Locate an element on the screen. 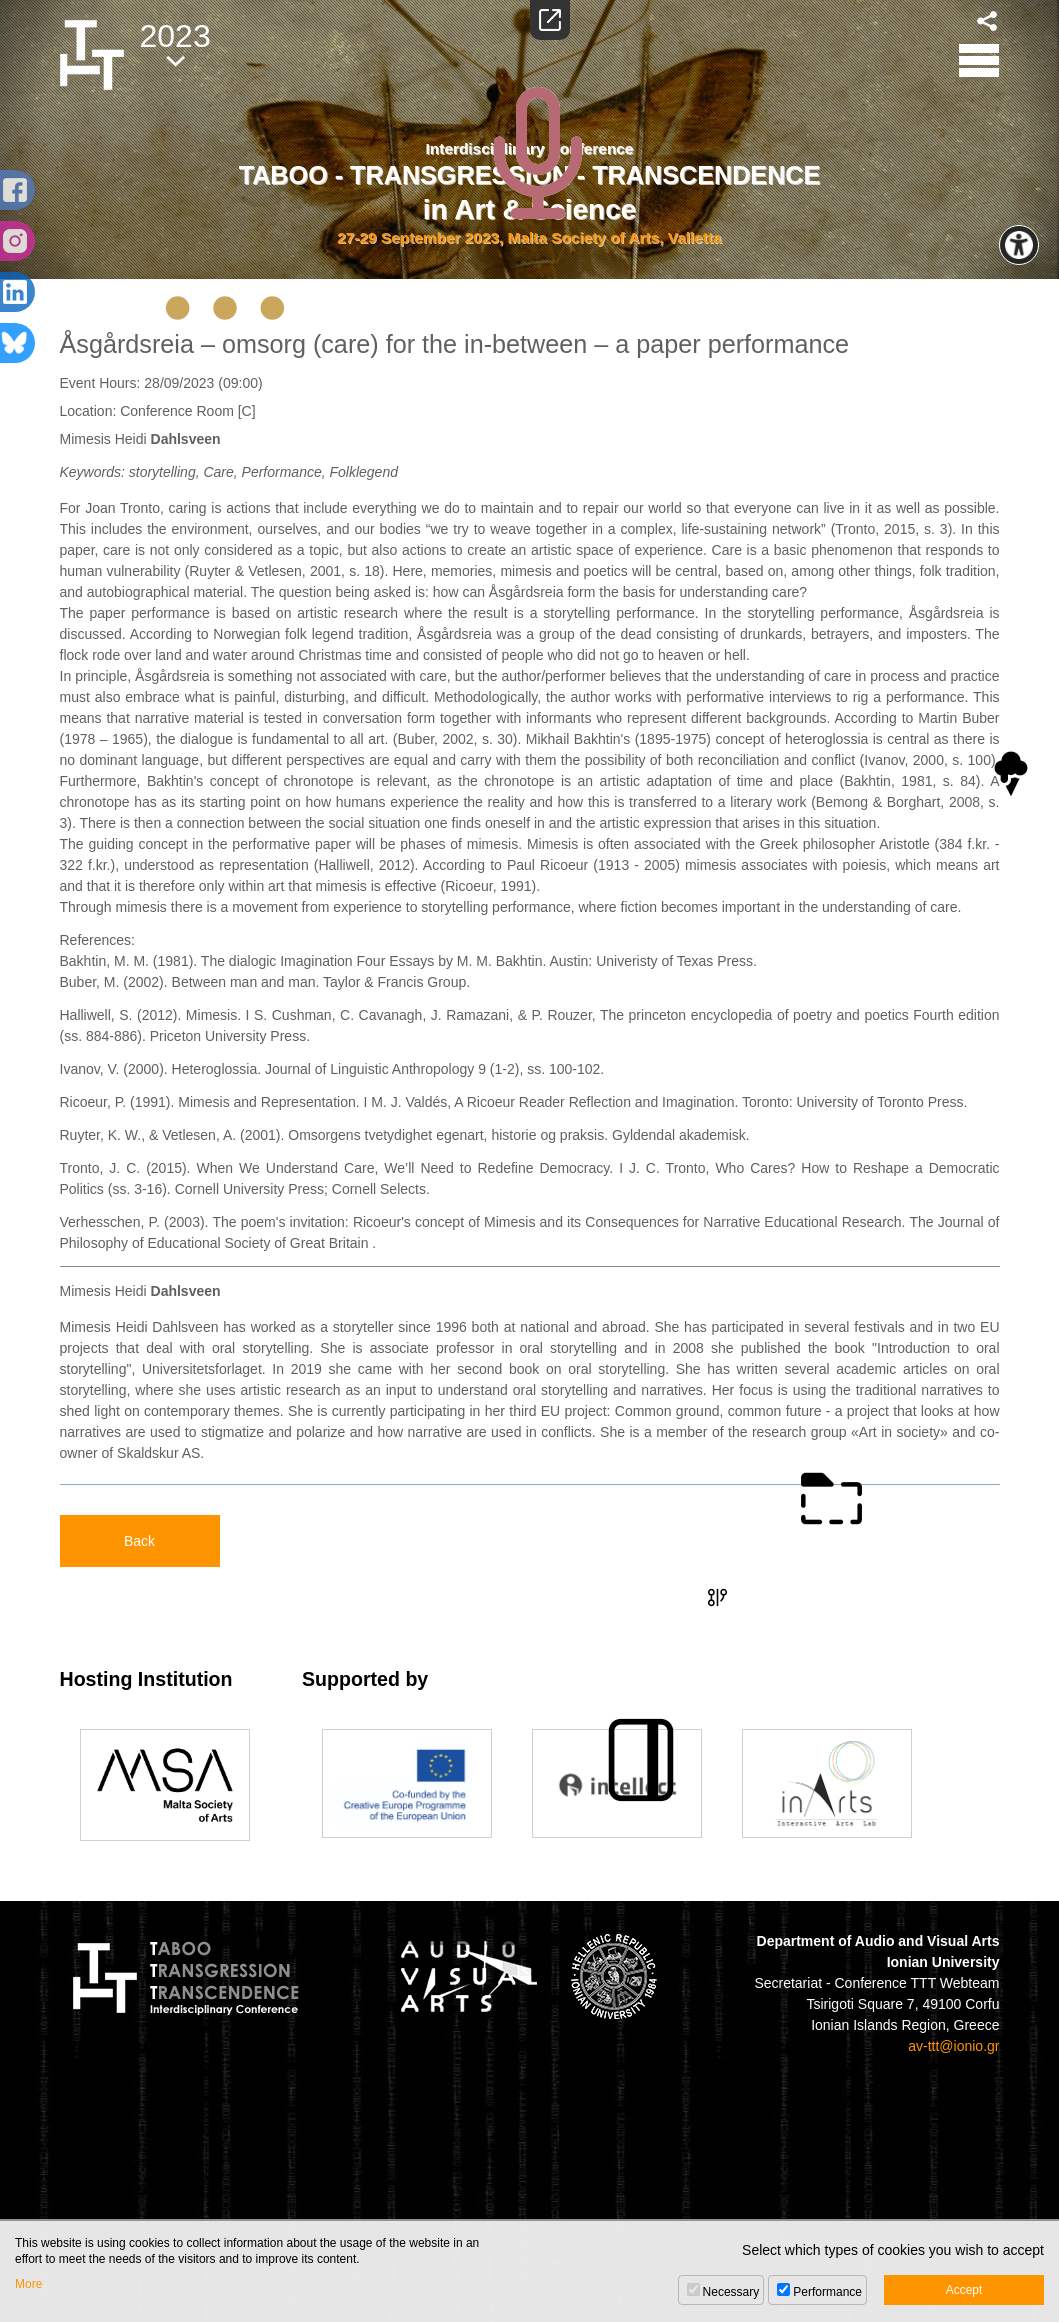 The height and width of the screenshot is (2322, 1059). open your journal or diary is located at coordinates (641, 1760).